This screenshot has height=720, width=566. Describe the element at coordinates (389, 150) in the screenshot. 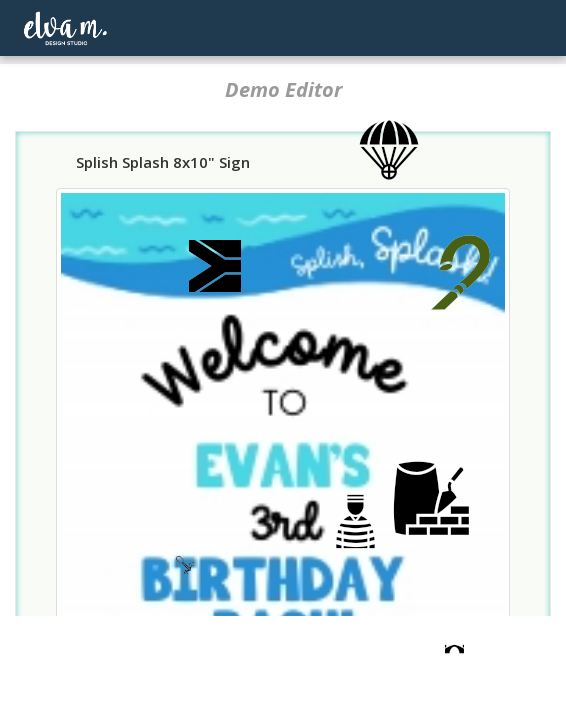

I see `airdrop or delivery incoming` at that location.